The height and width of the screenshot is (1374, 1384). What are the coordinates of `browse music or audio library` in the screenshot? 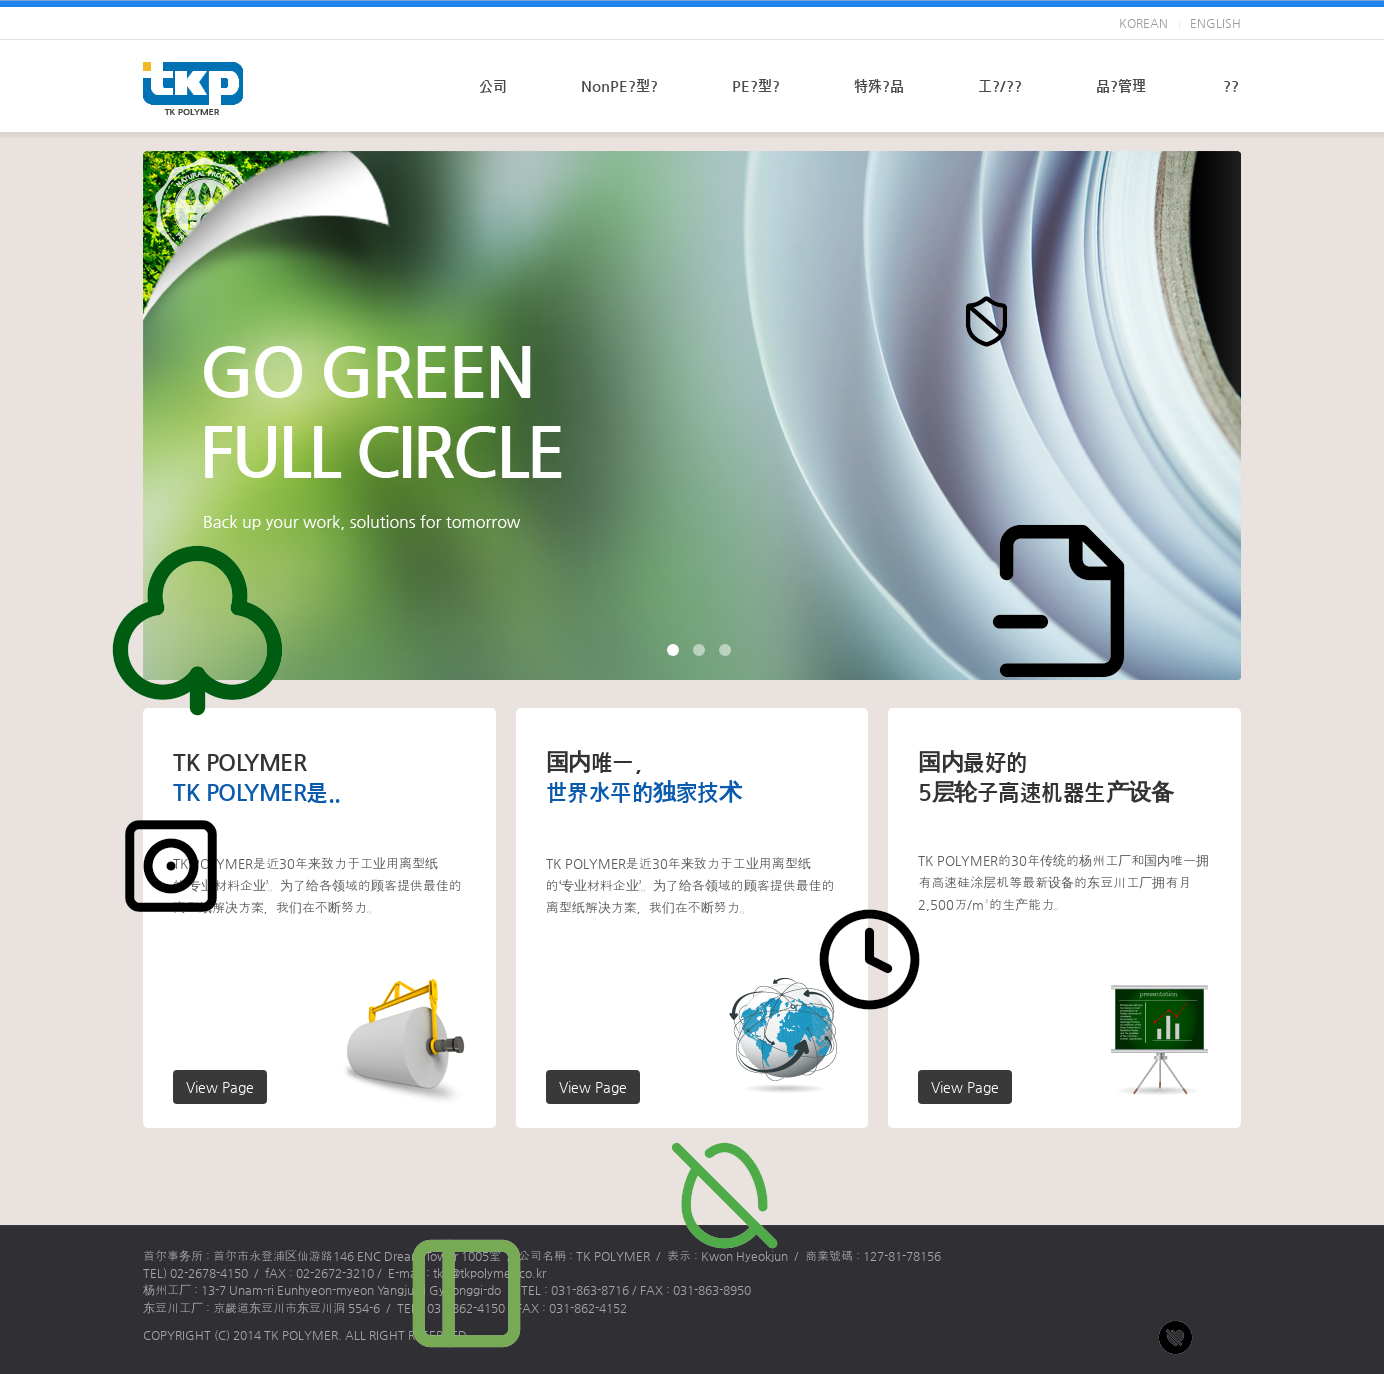 It's located at (171, 866).